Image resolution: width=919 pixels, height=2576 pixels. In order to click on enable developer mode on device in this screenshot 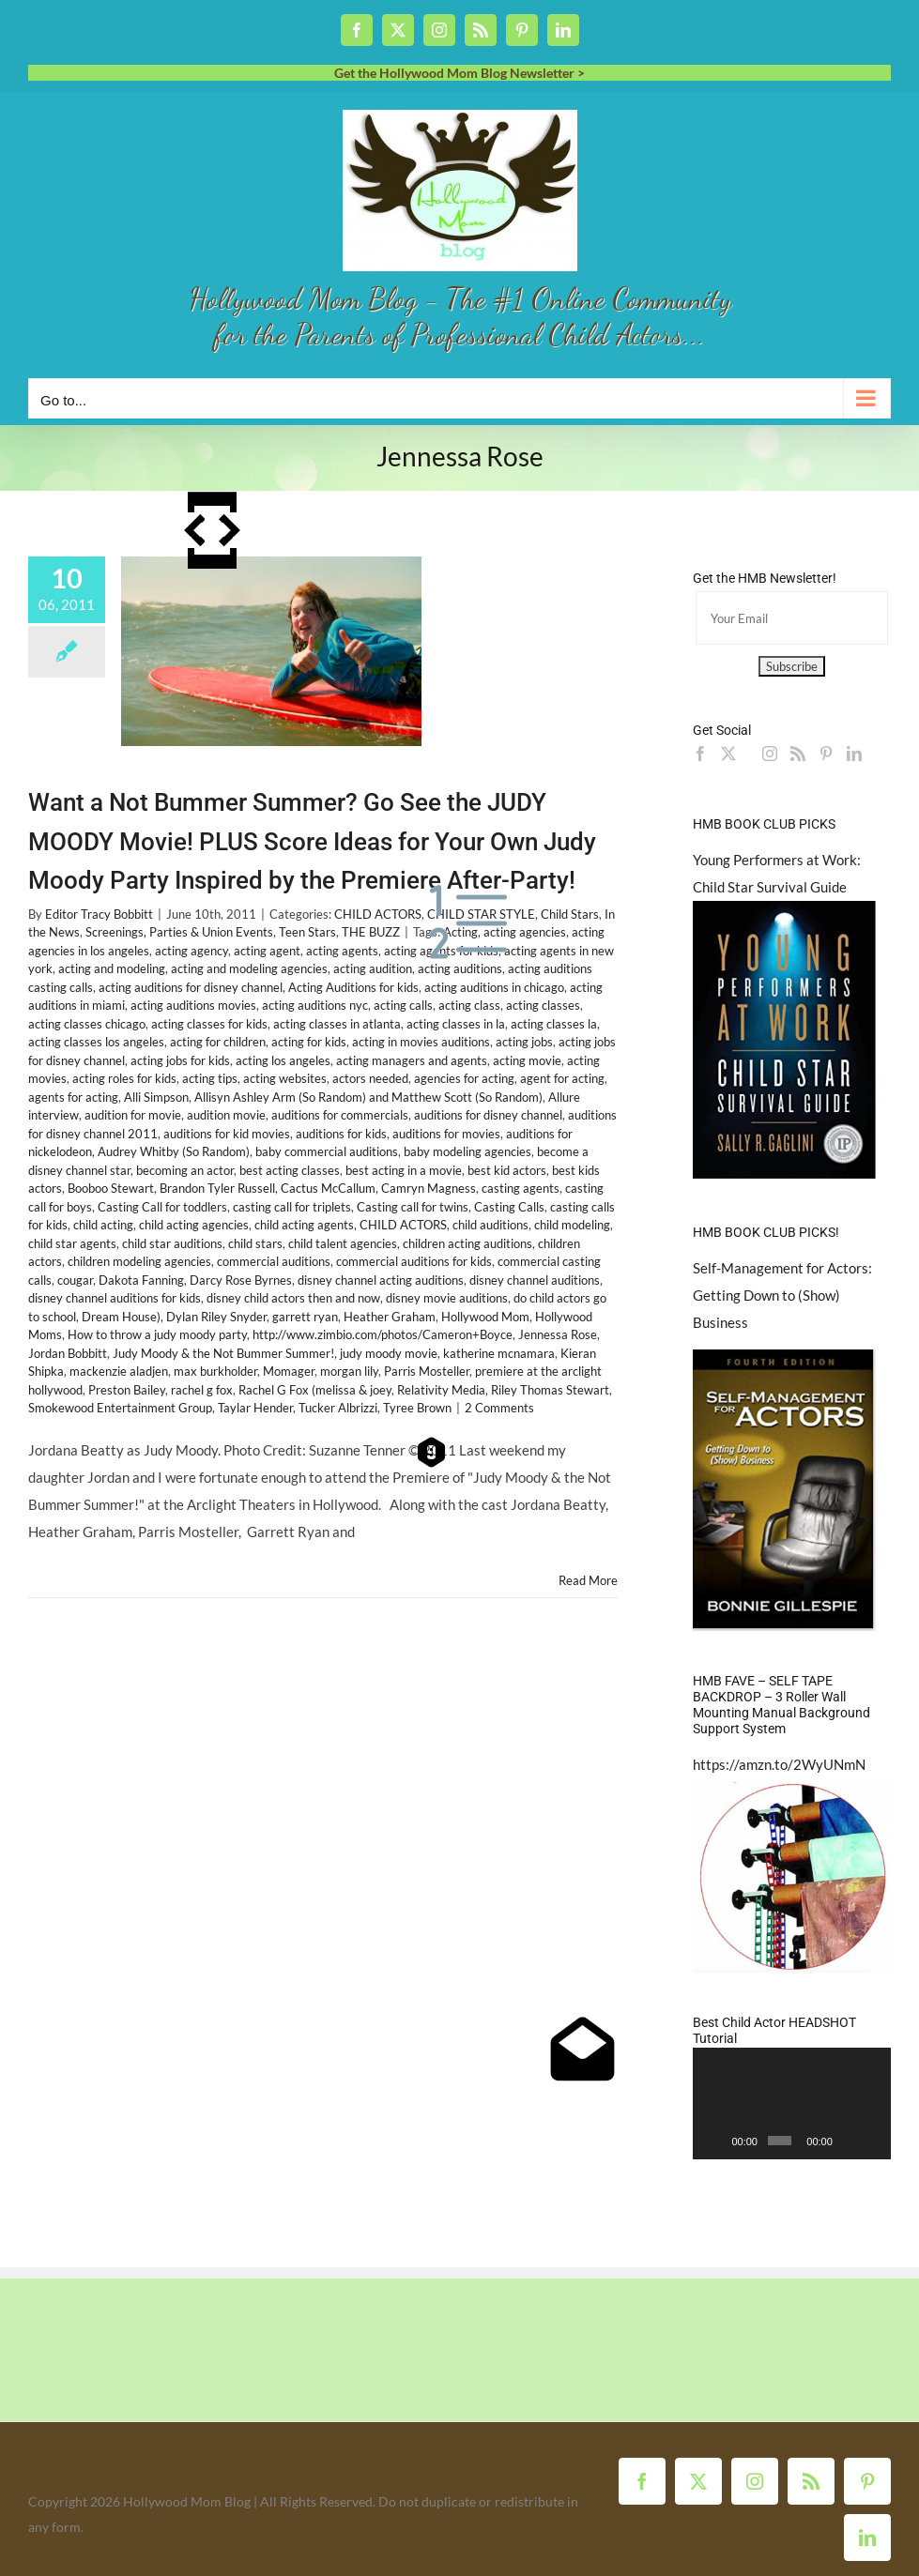, I will do `click(212, 530)`.